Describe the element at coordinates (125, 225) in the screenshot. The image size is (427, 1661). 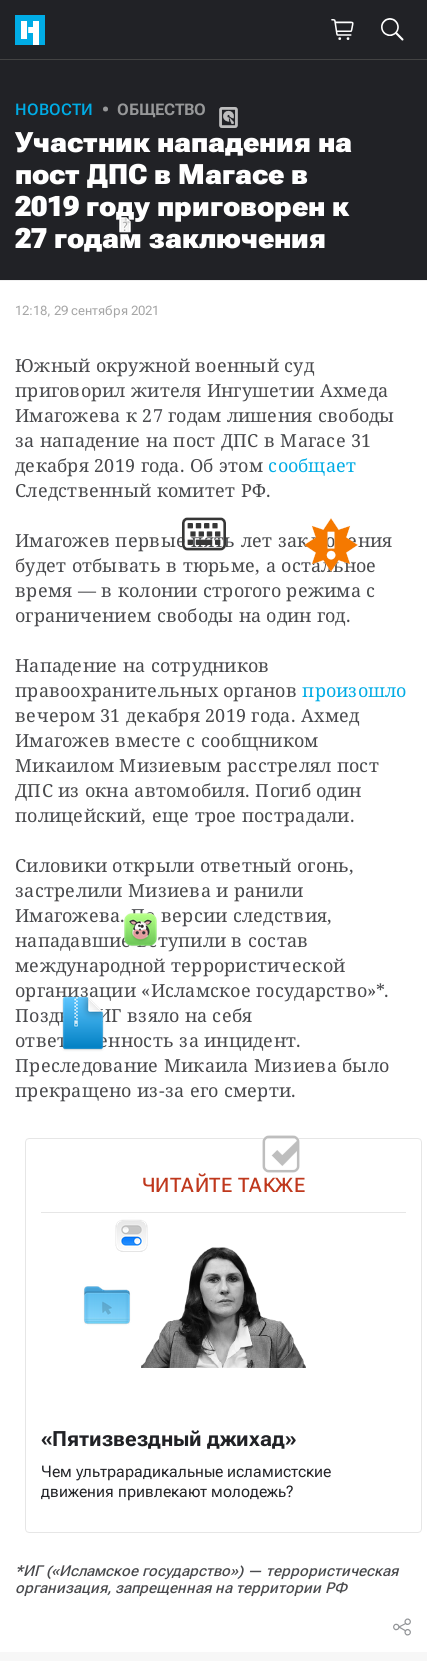
I see `indicates an unrecognized file type` at that location.